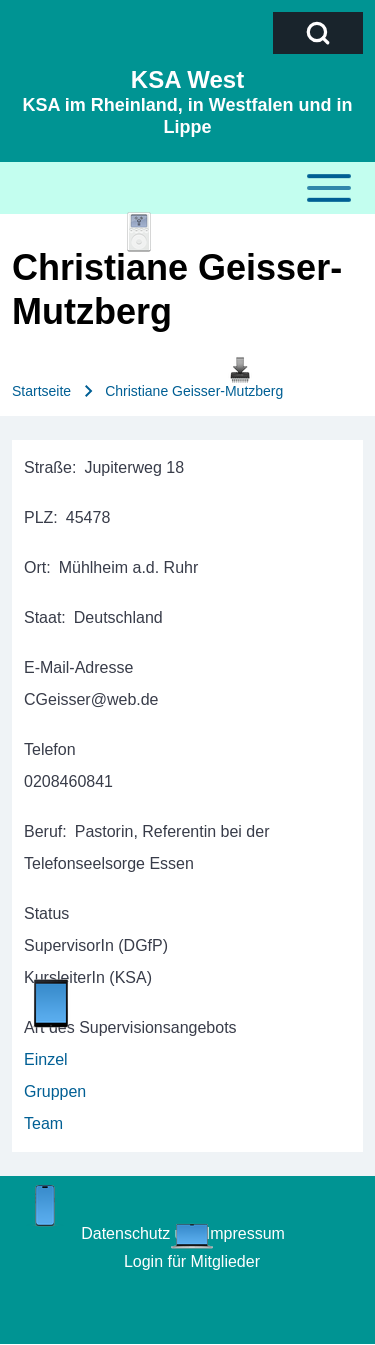 The width and height of the screenshot is (375, 1345). I want to click on update firmware on connected accessories, so click(240, 370).